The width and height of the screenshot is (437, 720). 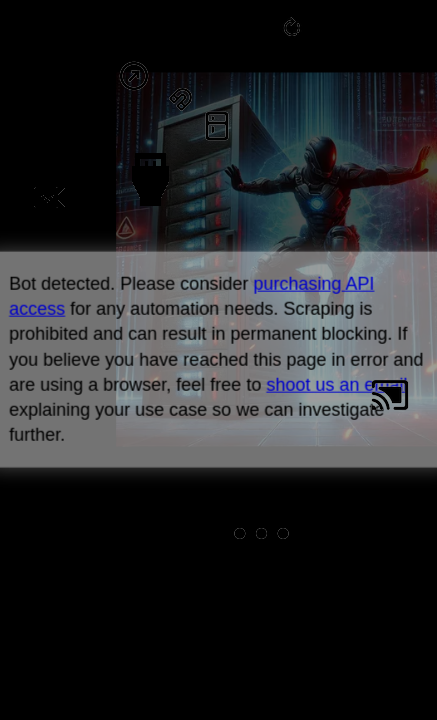 I want to click on configure HDMI input settings, so click(x=150, y=179).